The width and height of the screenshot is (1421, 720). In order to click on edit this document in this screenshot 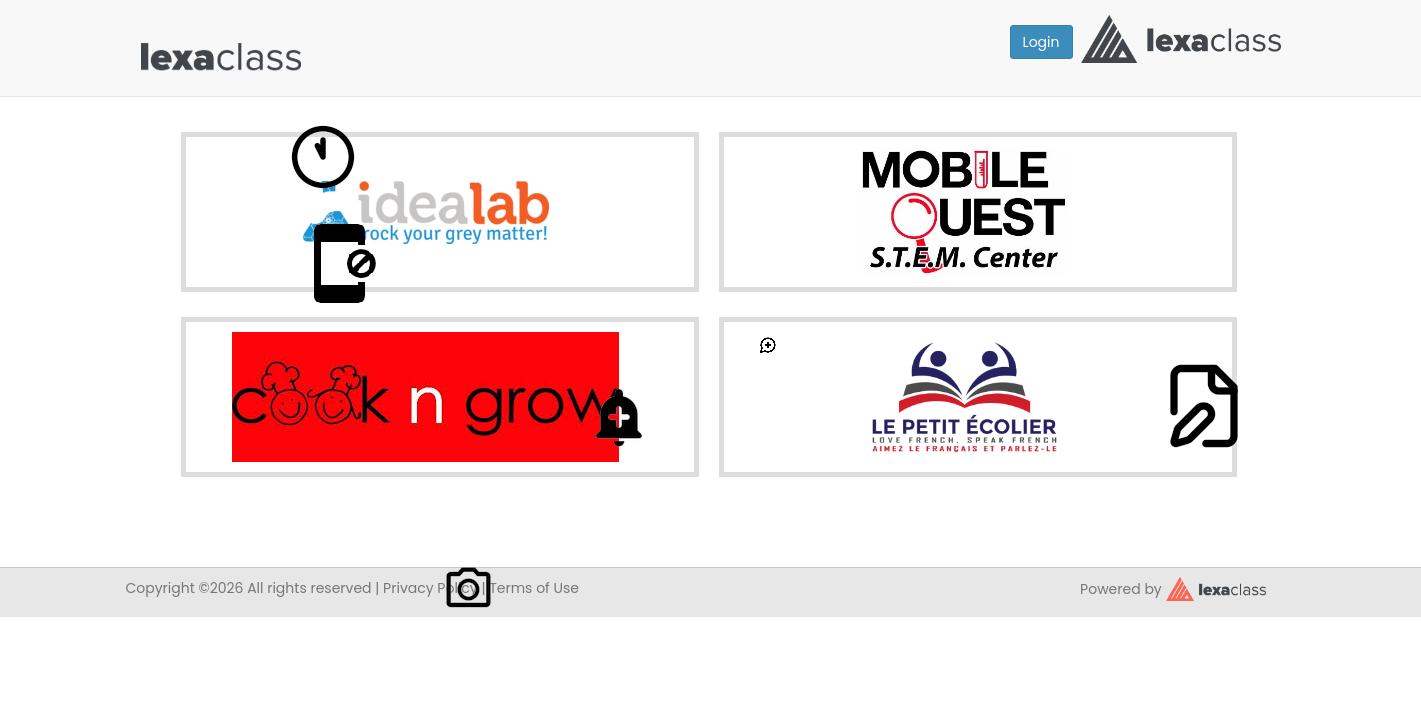, I will do `click(1204, 406)`.